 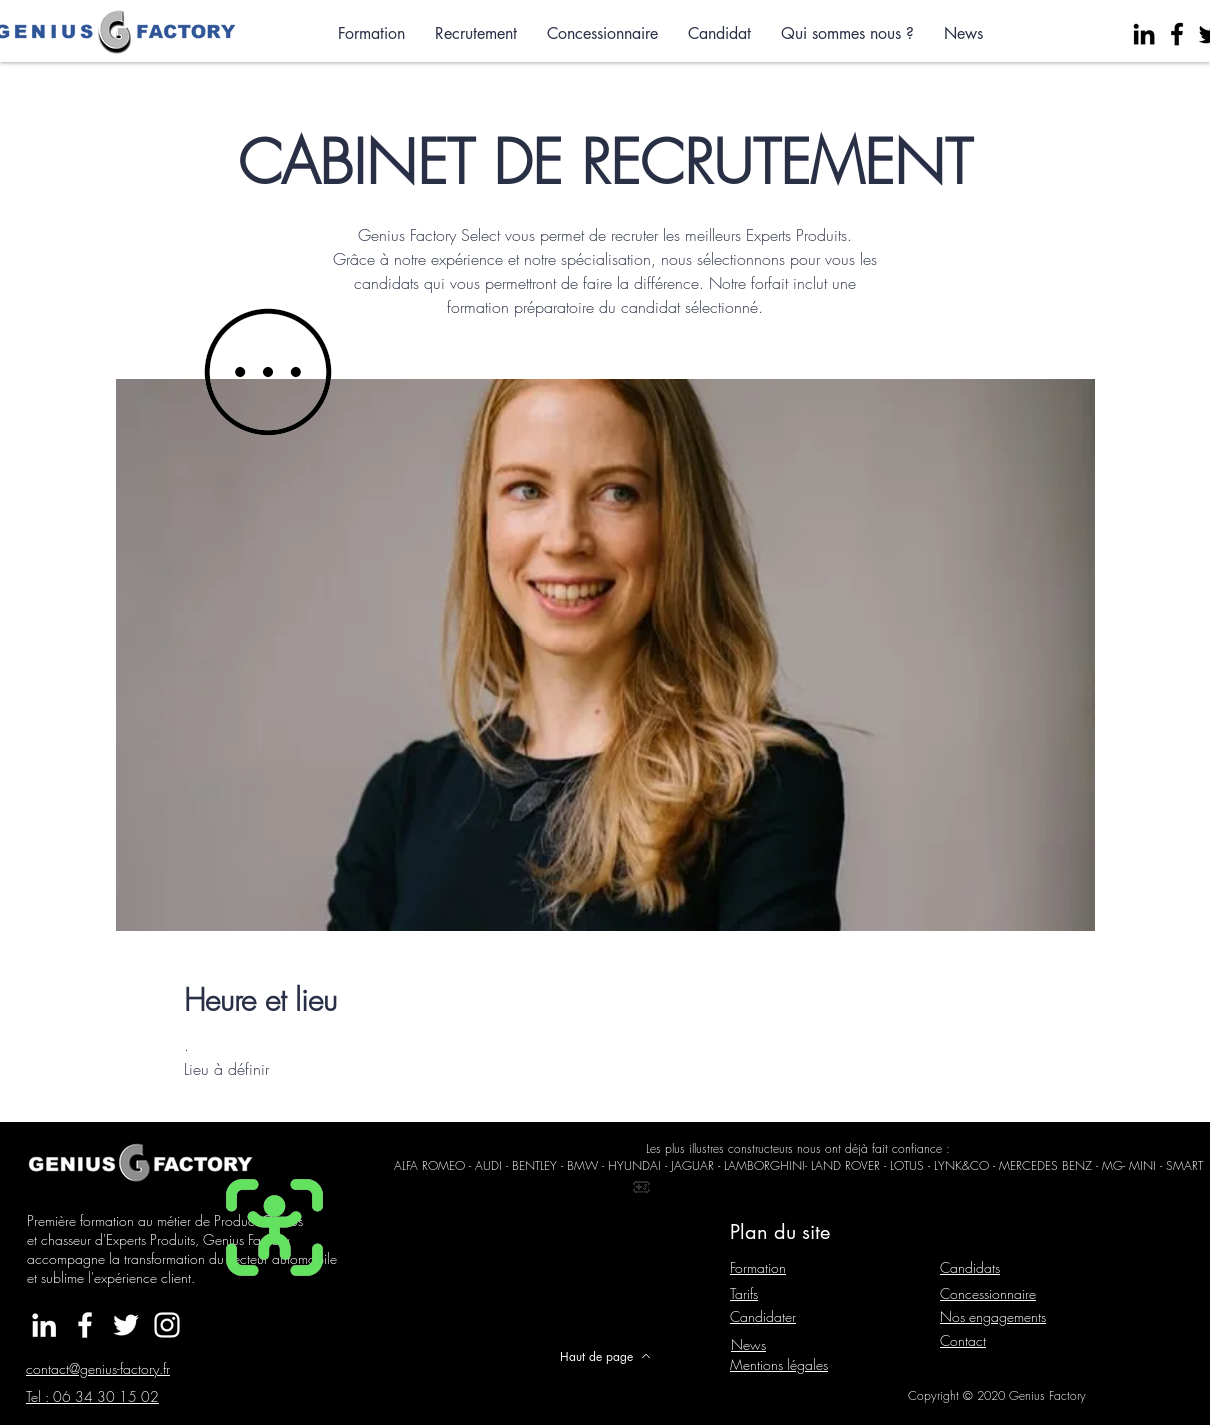 What do you see at coordinates (274, 1227) in the screenshot?
I see `scan or detect body position` at bounding box center [274, 1227].